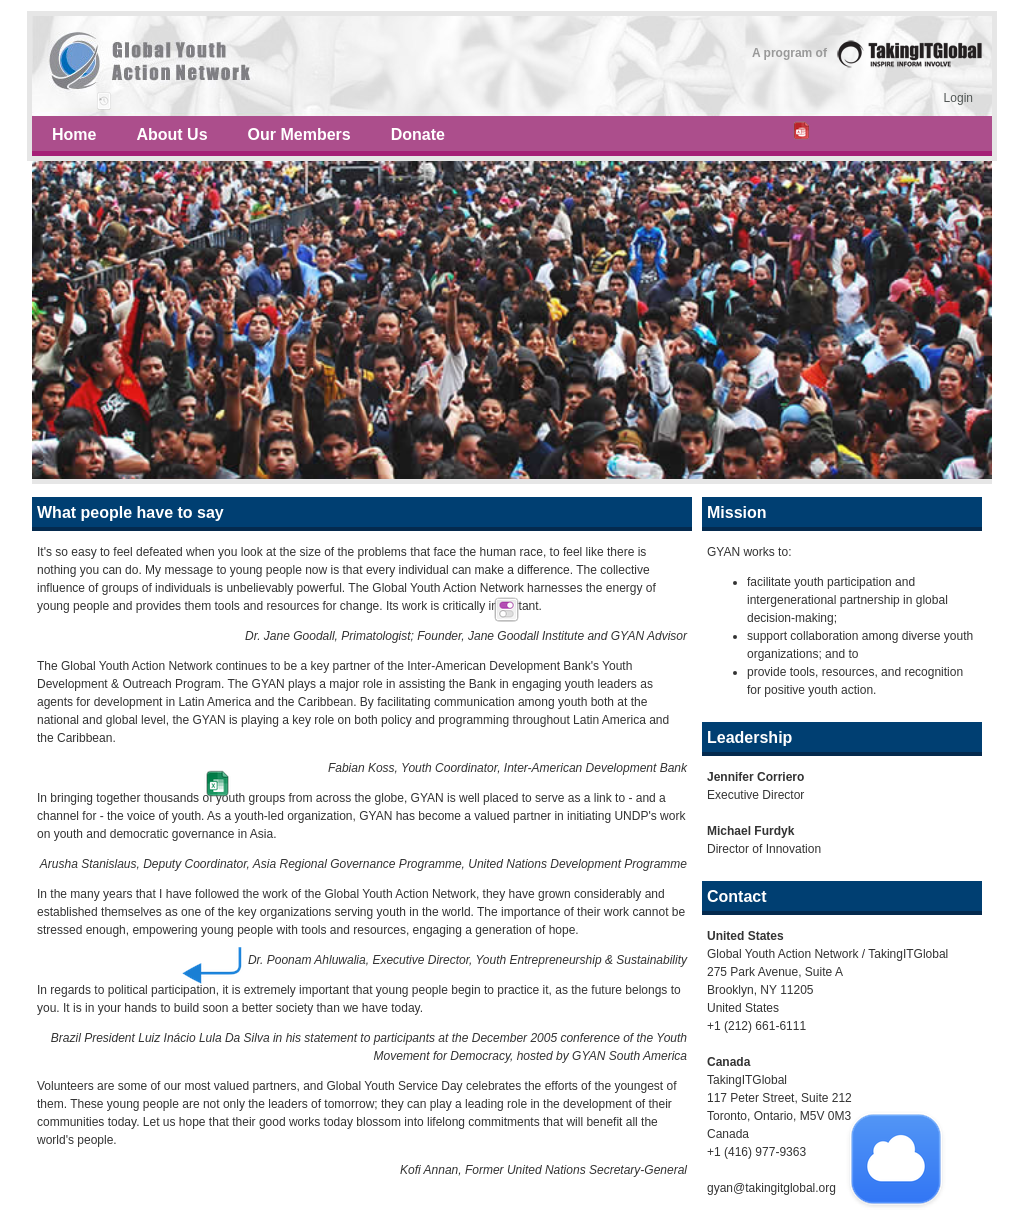  Describe the element at coordinates (801, 130) in the screenshot. I see `microsoft access database file` at that location.